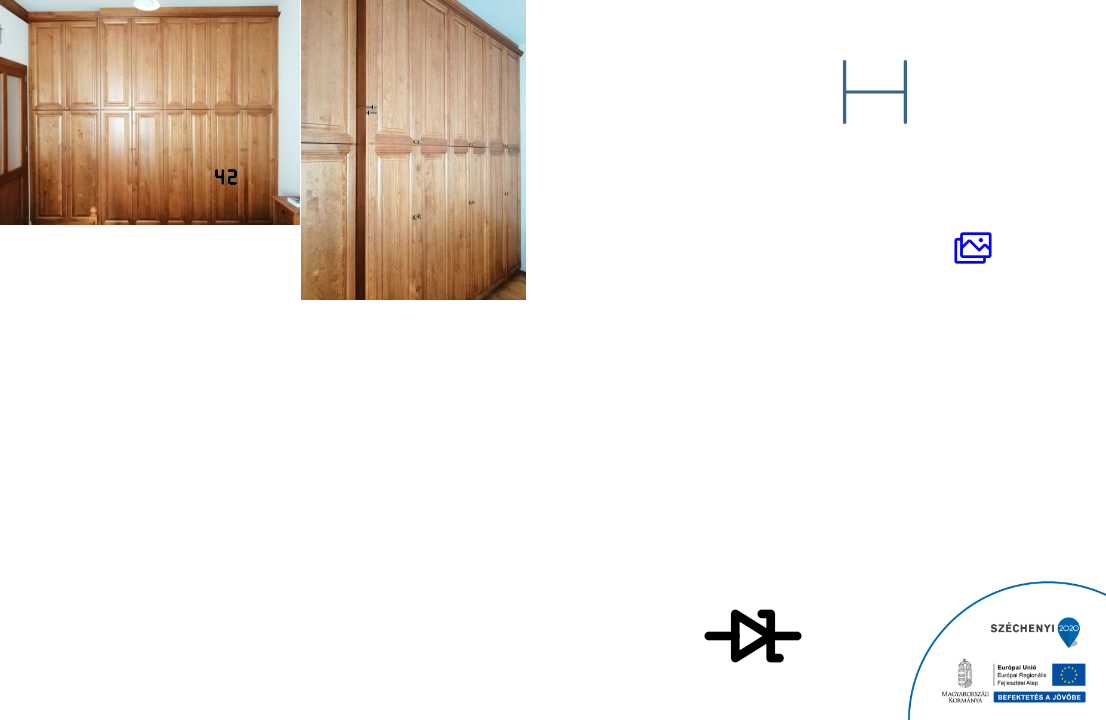  I want to click on format text as a heading, so click(875, 92).